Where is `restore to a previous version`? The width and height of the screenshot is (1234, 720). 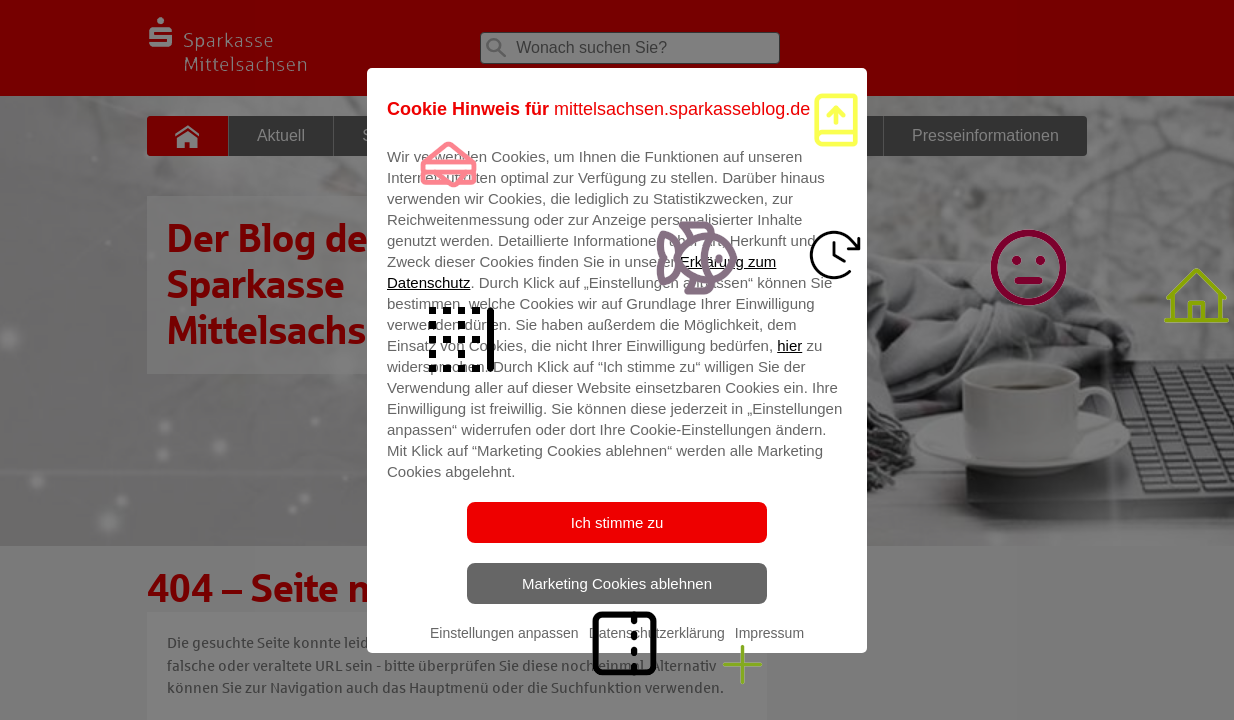 restore to a previous version is located at coordinates (834, 255).